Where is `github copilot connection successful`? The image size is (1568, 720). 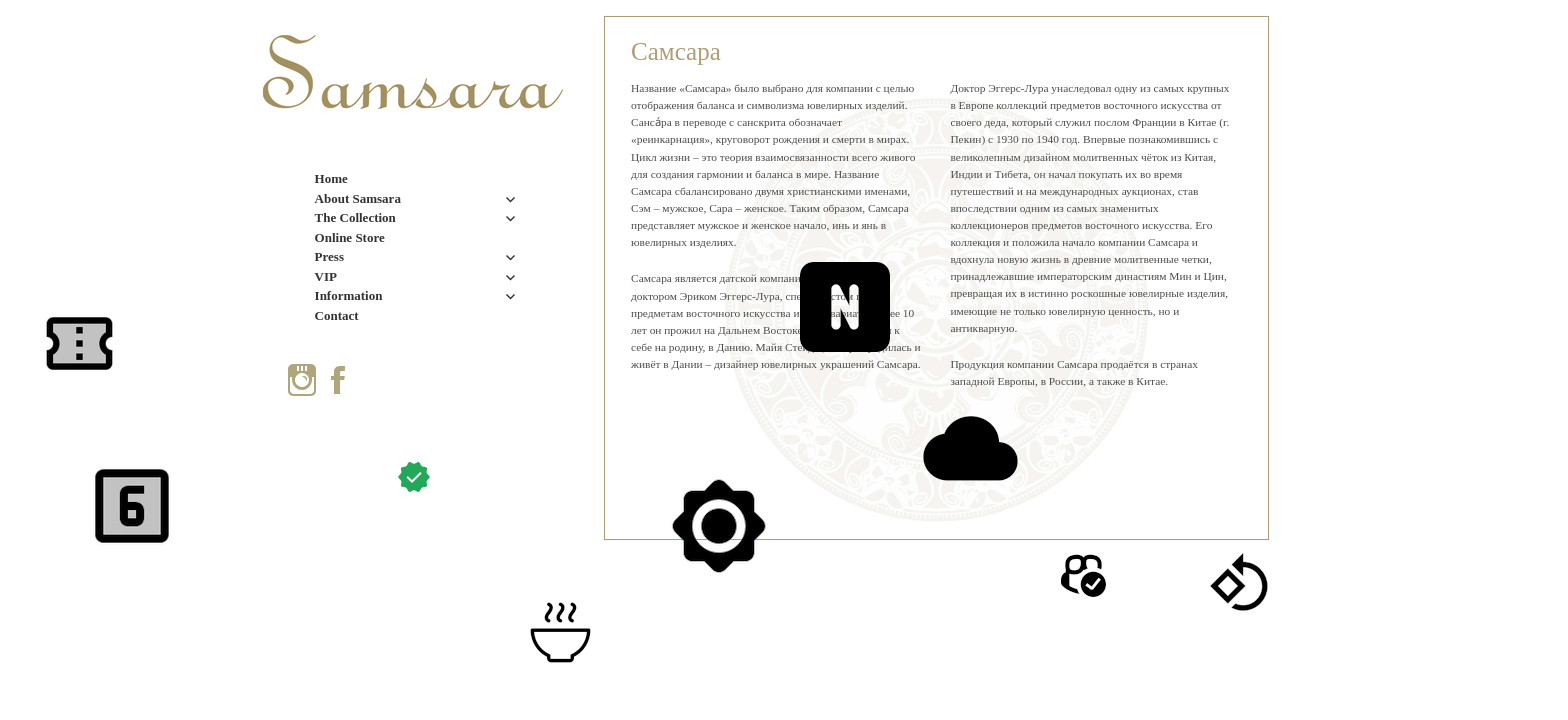
github copilot connection successful is located at coordinates (1083, 574).